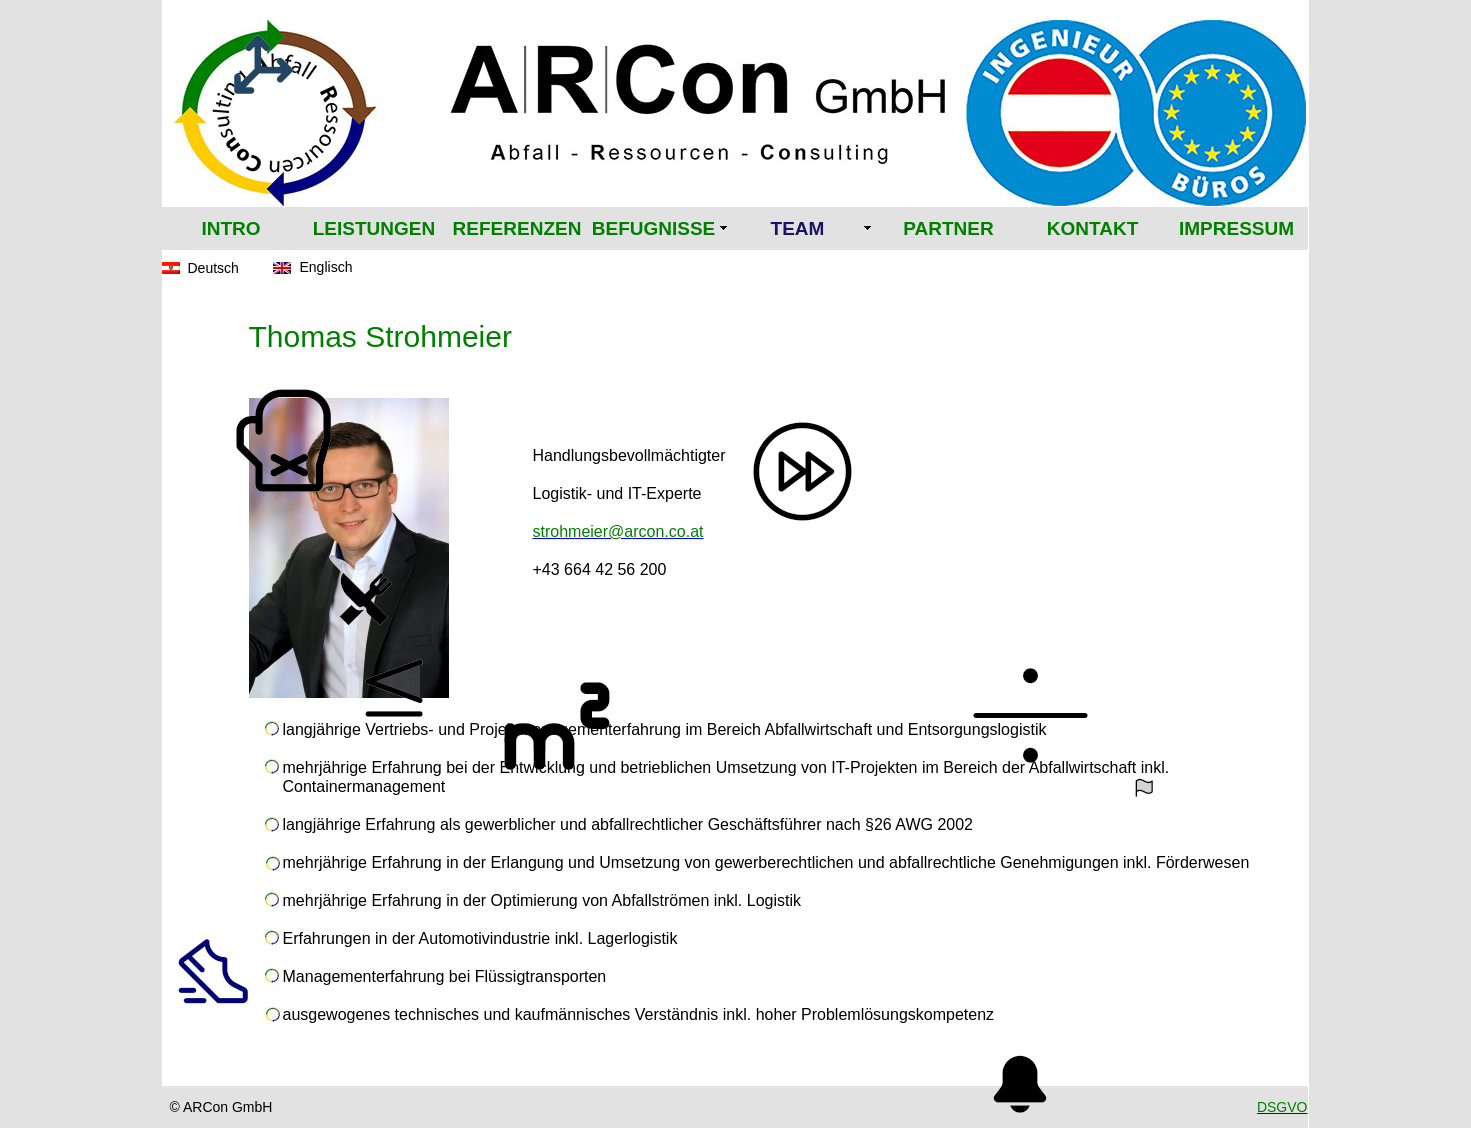 The height and width of the screenshot is (1128, 1471). Describe the element at coordinates (1030, 715) in the screenshot. I see `perform division operation` at that location.